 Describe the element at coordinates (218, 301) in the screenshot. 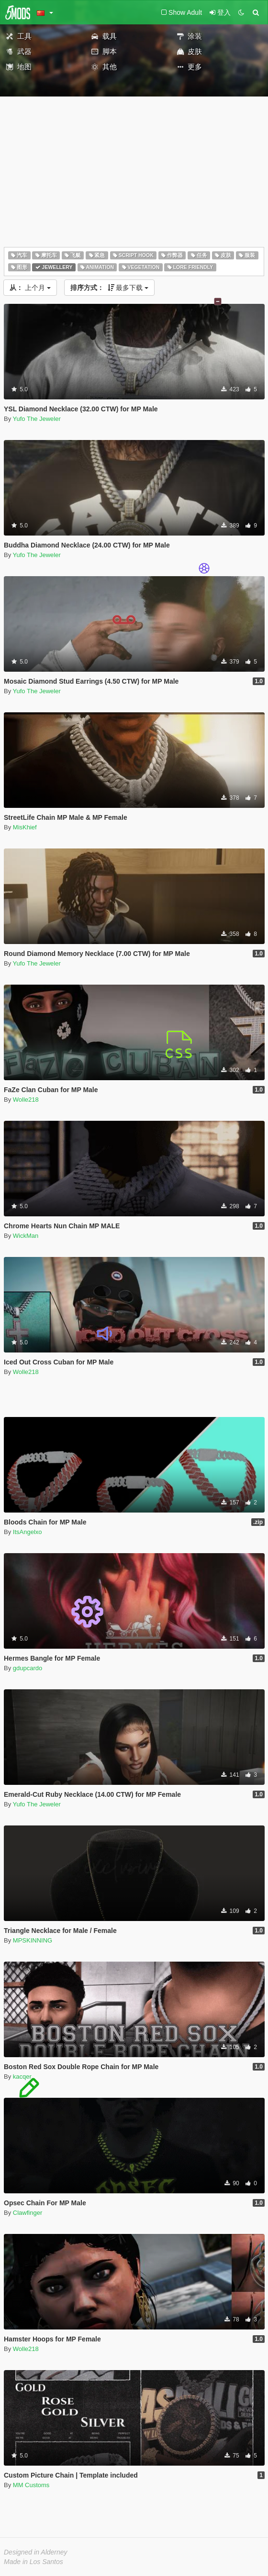

I see `remove or delete an item` at that location.